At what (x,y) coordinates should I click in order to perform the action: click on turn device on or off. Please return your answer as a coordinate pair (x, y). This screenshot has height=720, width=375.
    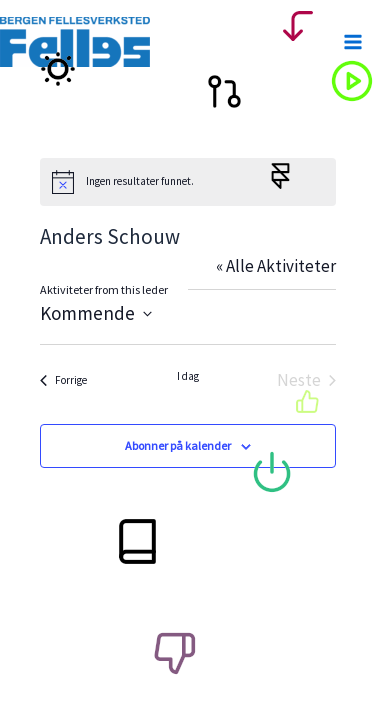
    Looking at the image, I should click on (272, 472).